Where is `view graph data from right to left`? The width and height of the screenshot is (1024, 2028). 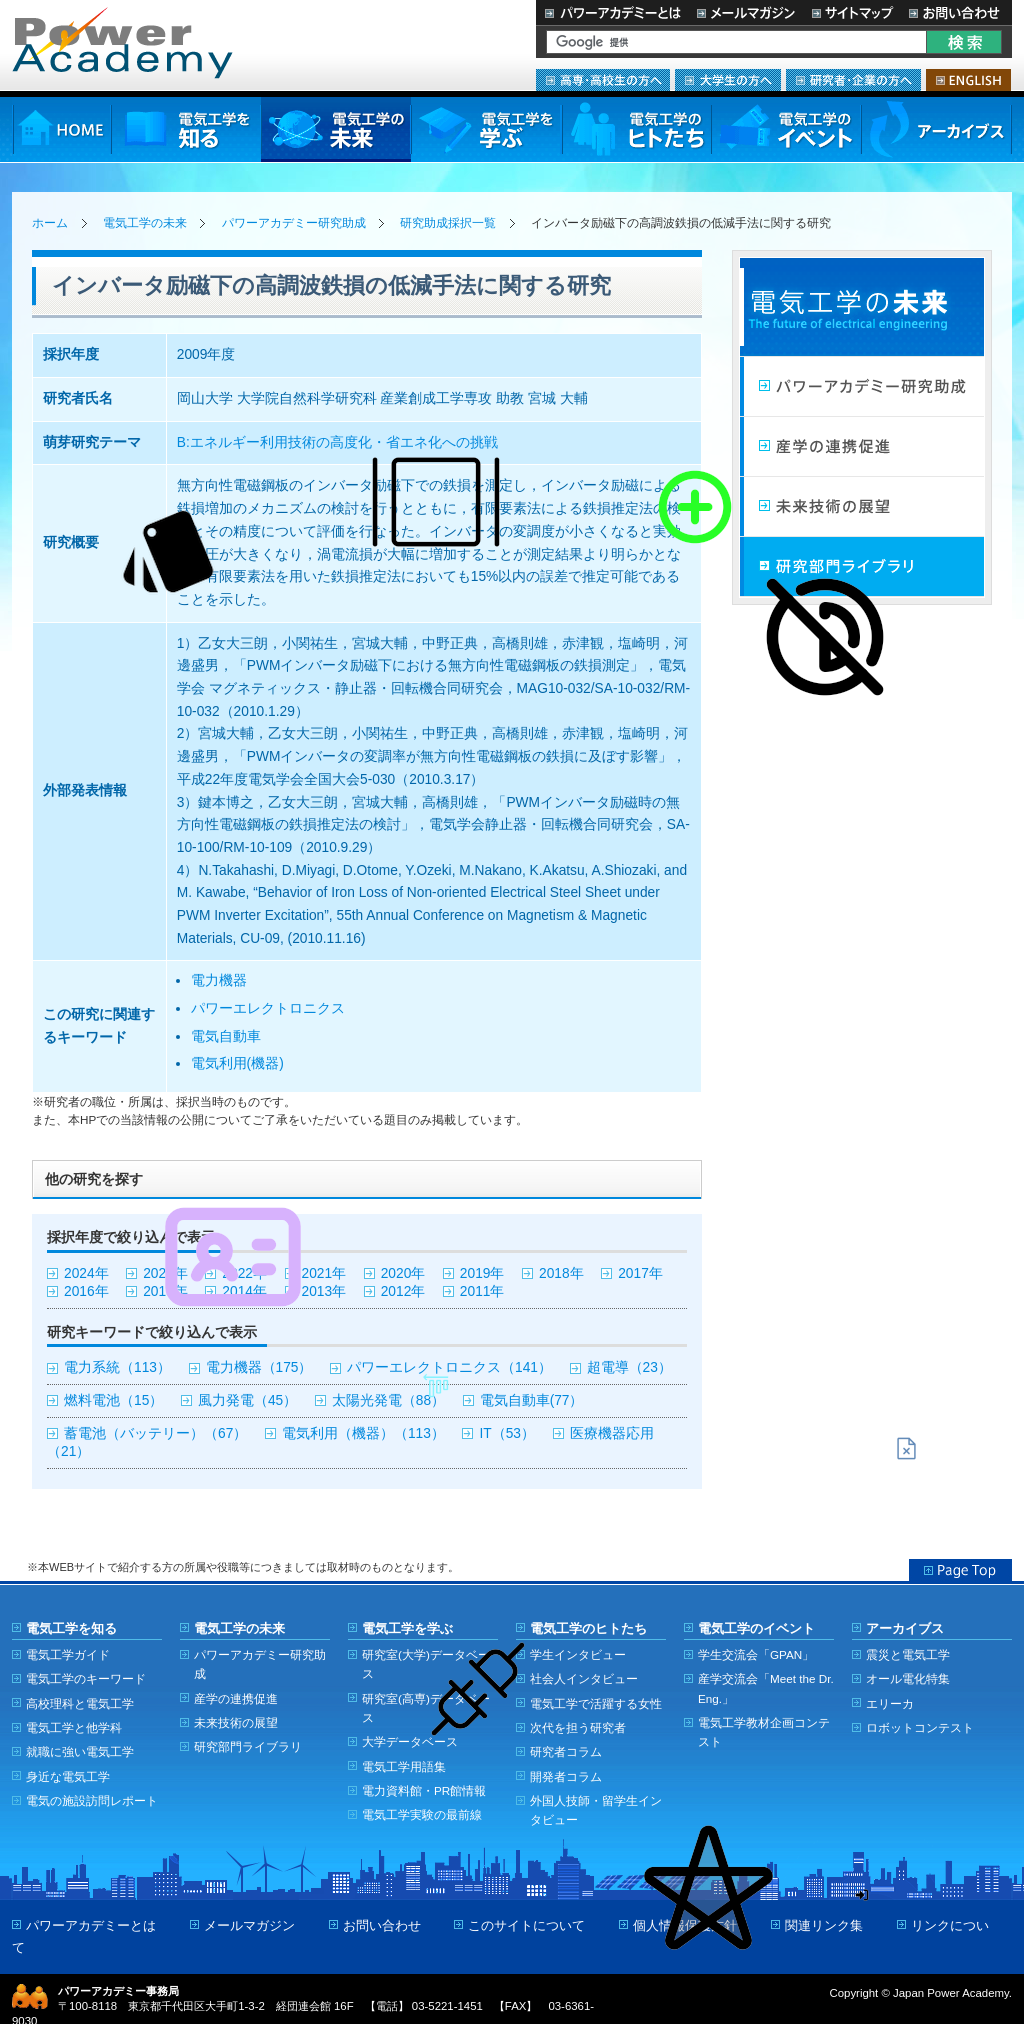 view graph data from right to left is located at coordinates (436, 1385).